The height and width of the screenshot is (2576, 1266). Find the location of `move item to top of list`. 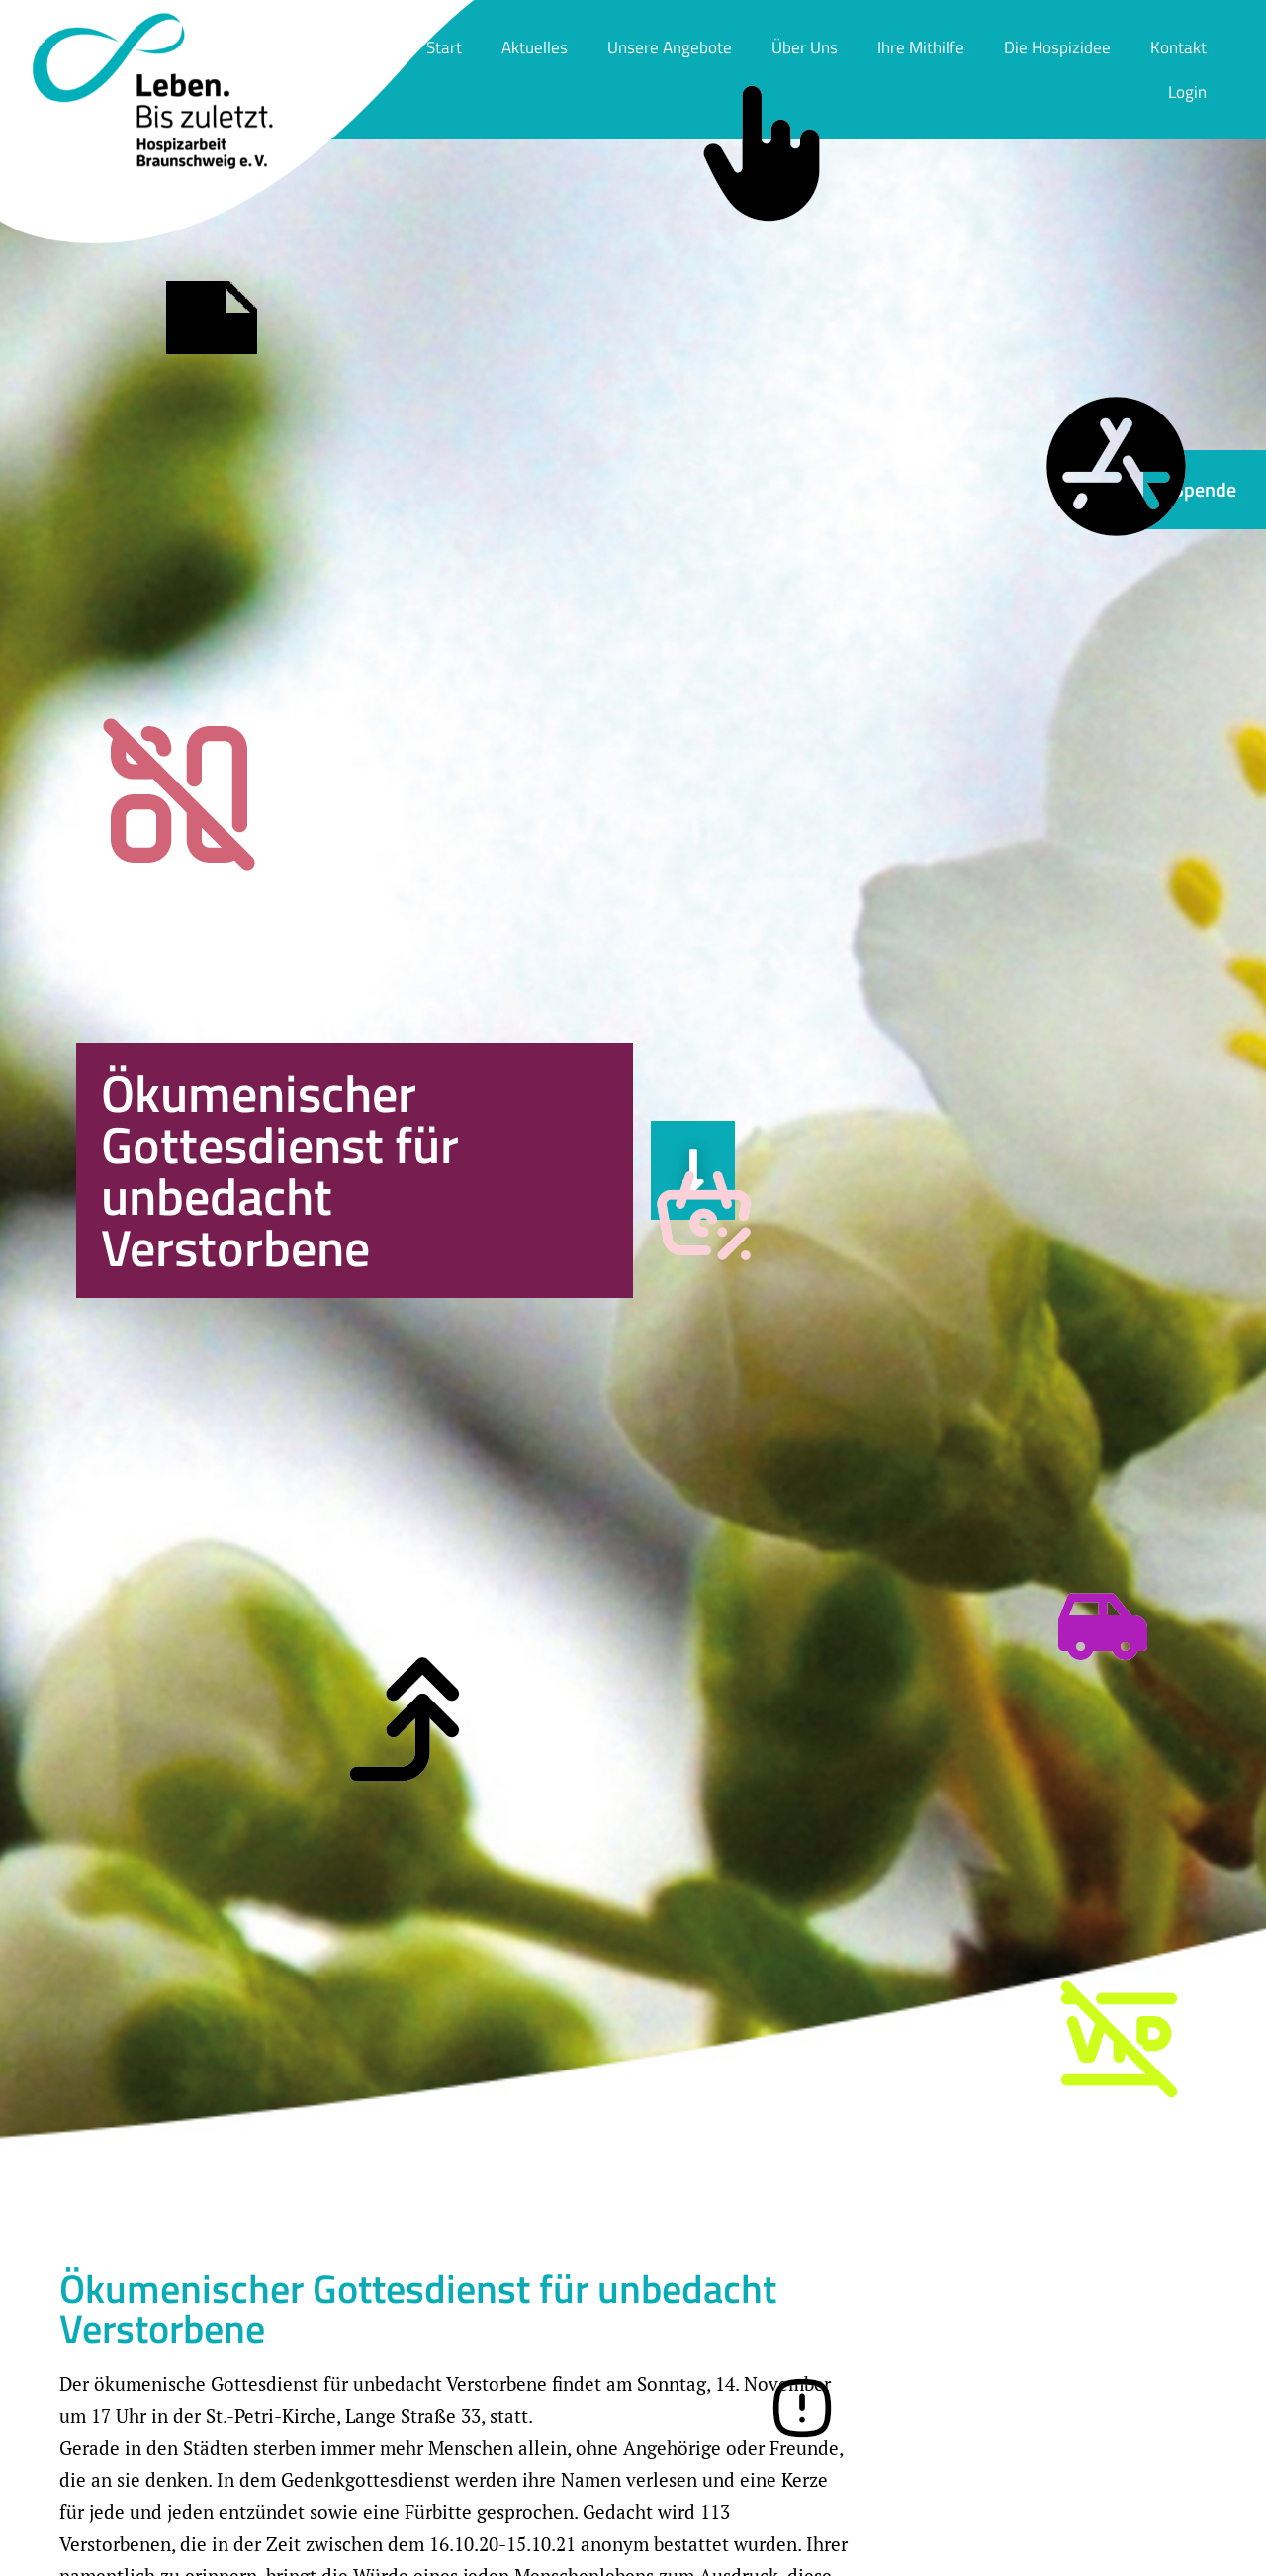

move item to top of list is located at coordinates (407, 1722).